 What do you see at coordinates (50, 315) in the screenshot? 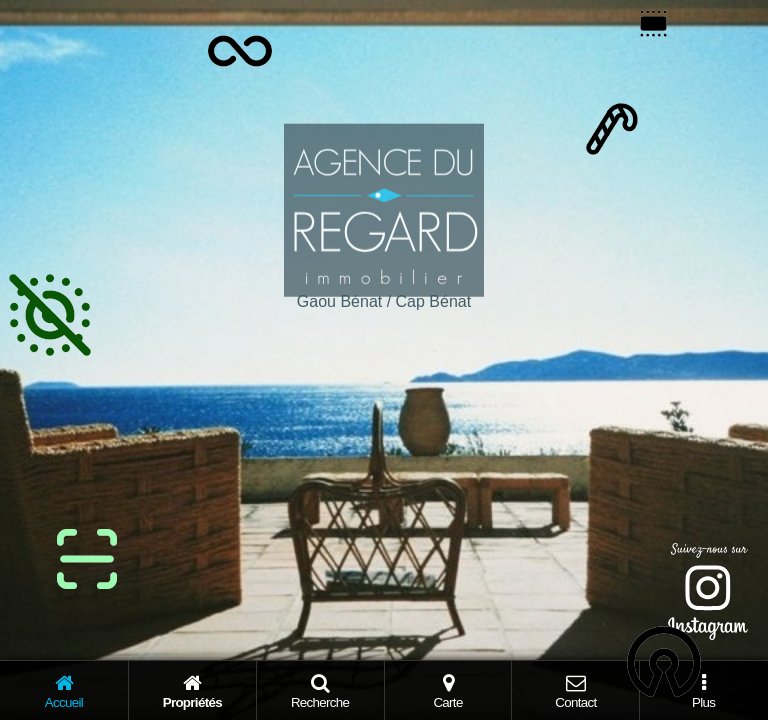
I see `disable live photo capture` at bounding box center [50, 315].